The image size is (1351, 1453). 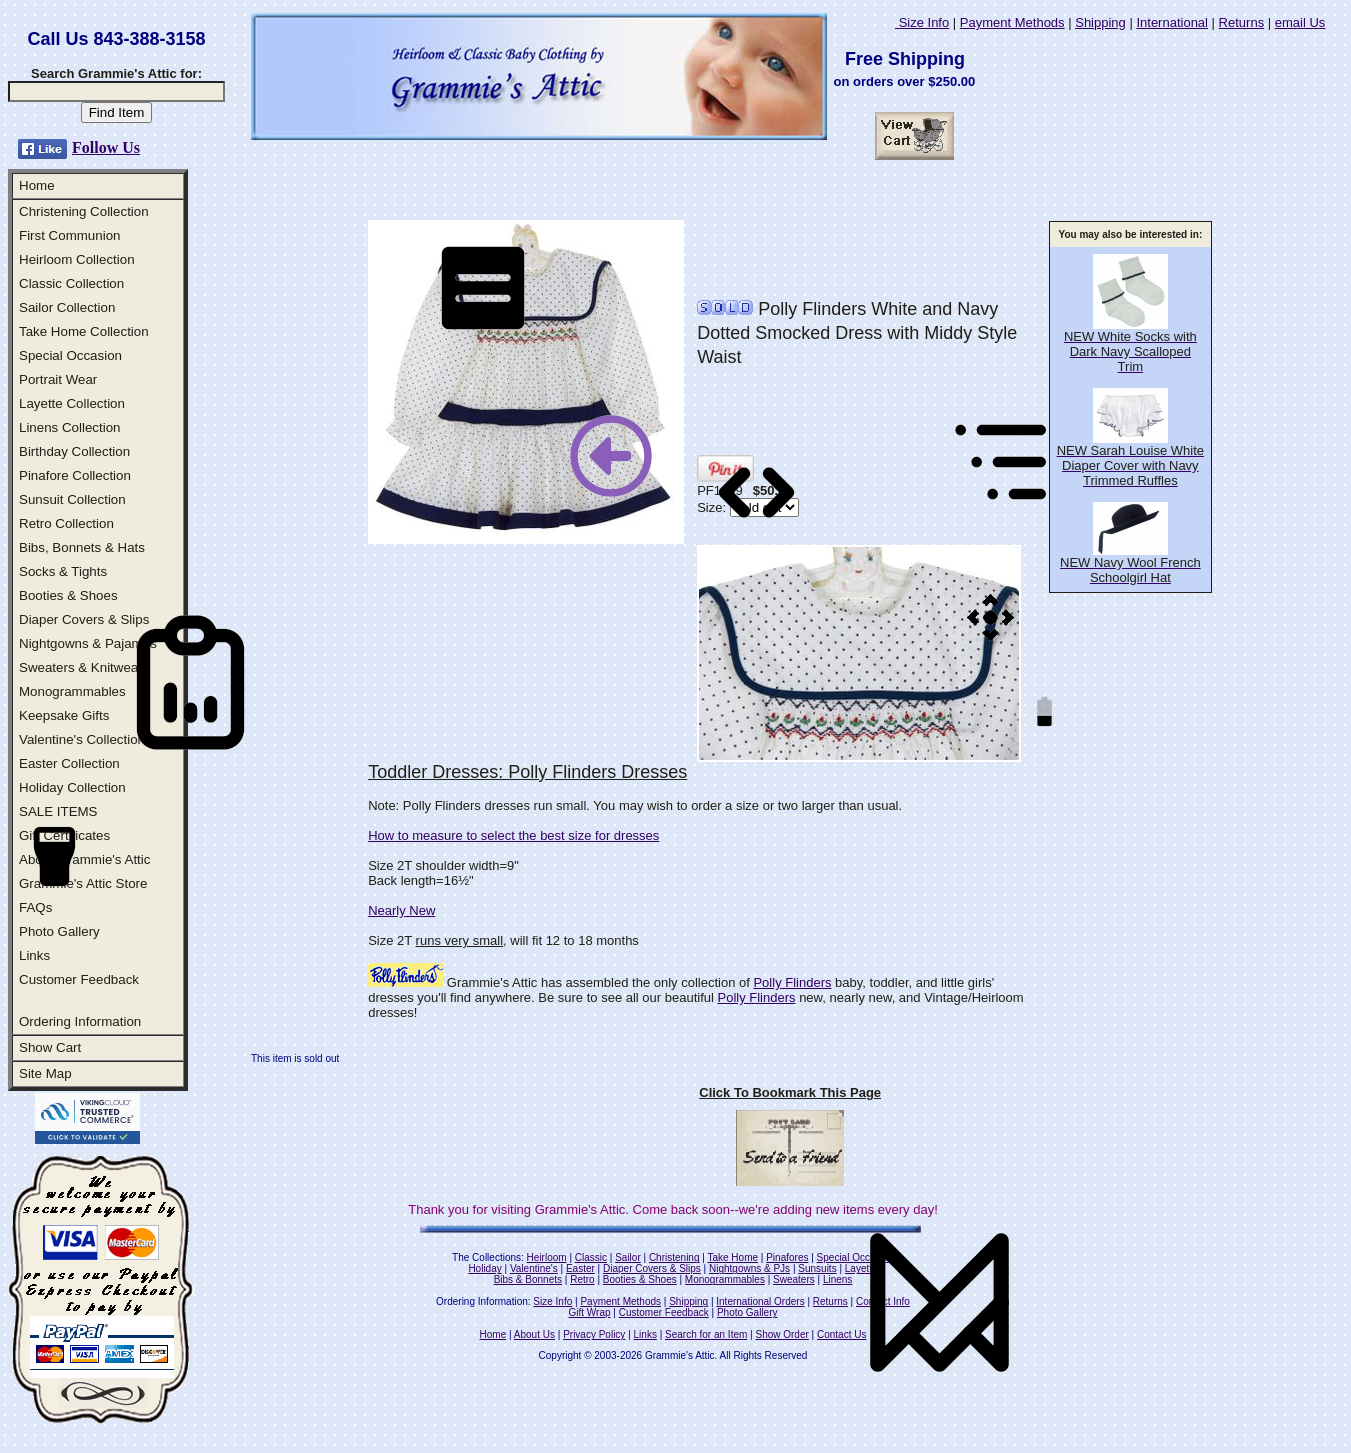 I want to click on indicates battery level at 30%, so click(x=1044, y=711).